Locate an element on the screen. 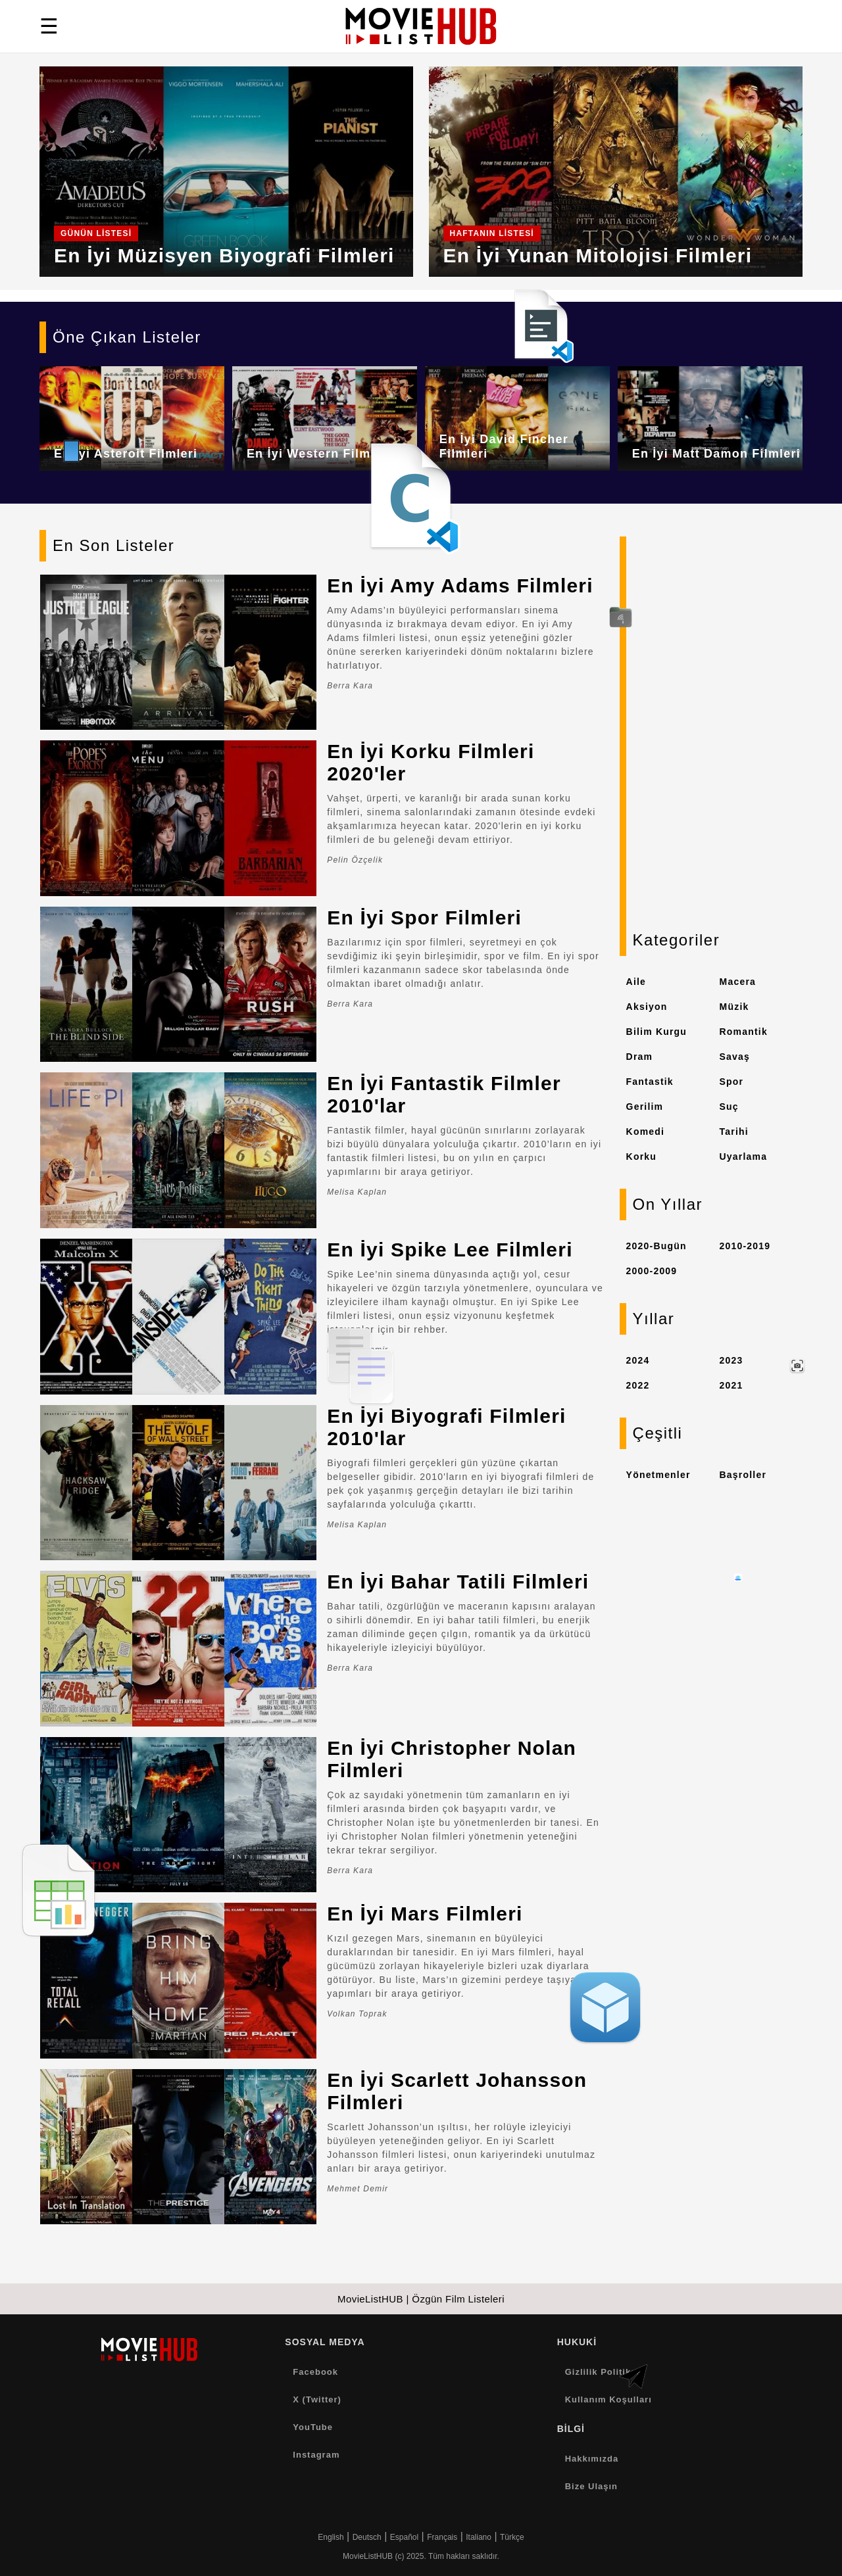  copy selected content to clipboard is located at coordinates (360, 1366).